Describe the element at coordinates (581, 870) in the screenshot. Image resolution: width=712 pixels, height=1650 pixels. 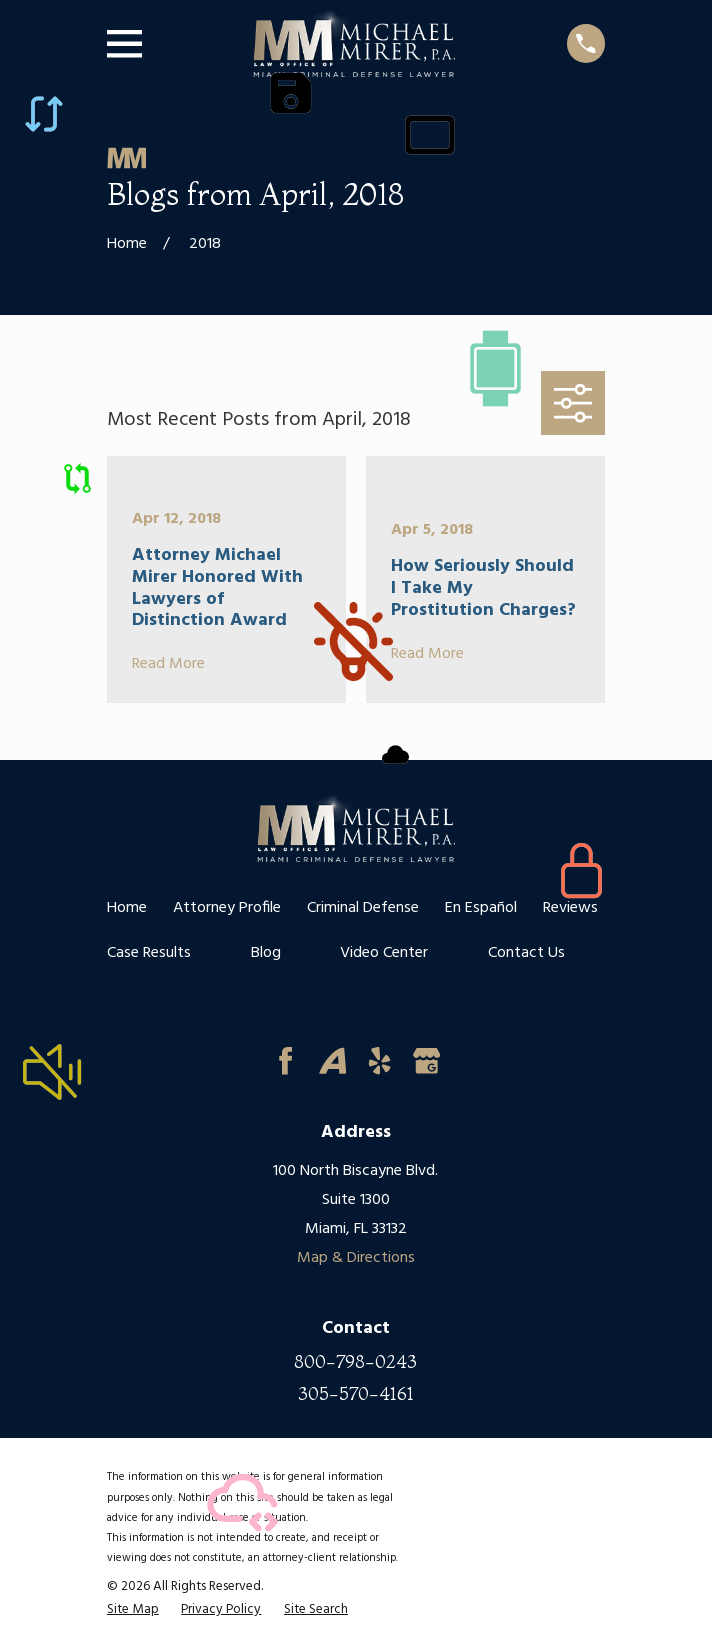
I see `indicates a locked or secured item` at that location.